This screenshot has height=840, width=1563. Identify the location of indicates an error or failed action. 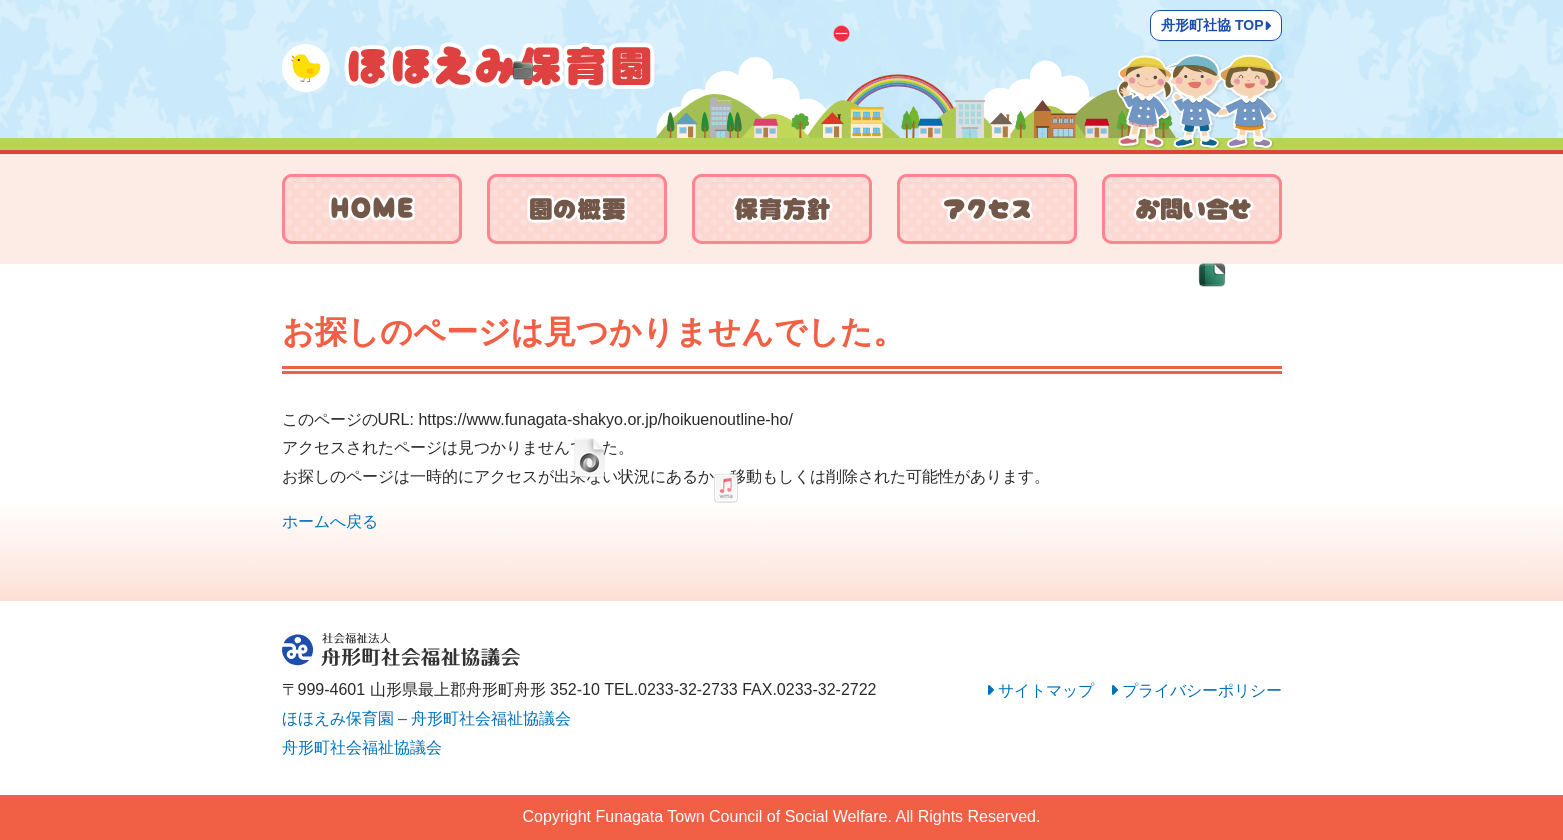
(841, 33).